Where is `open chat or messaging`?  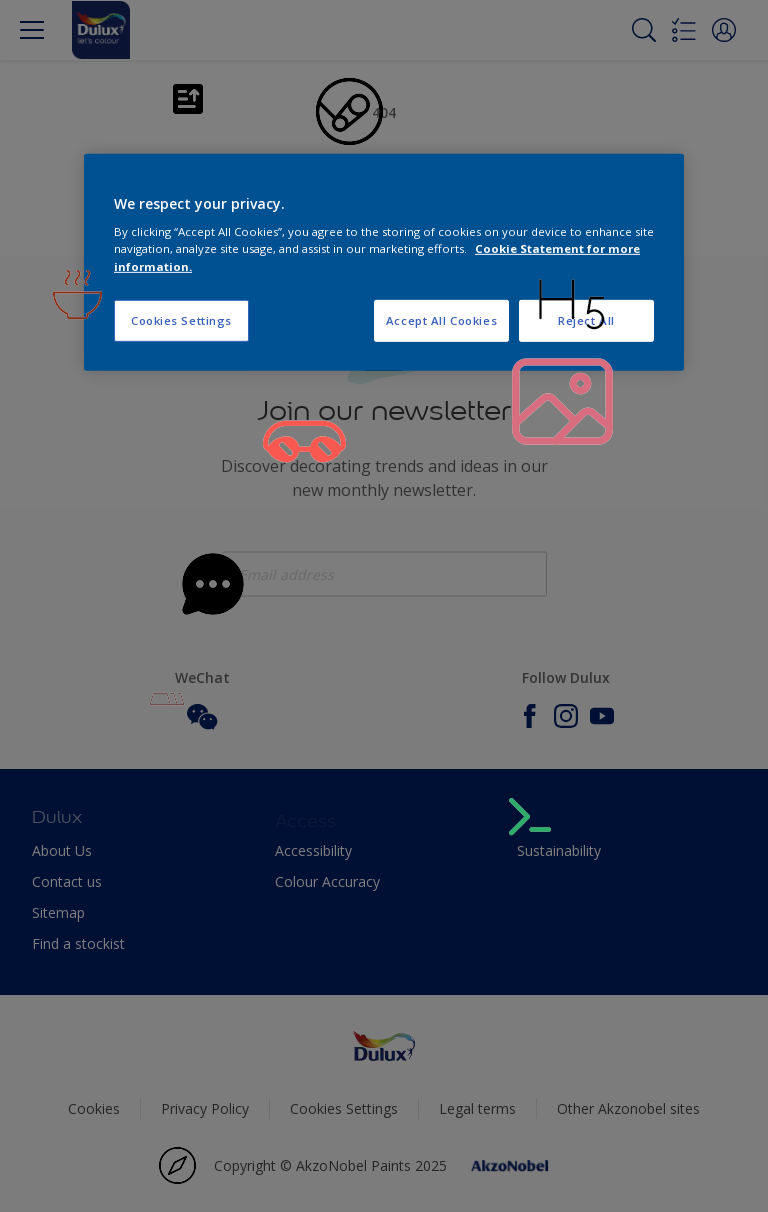 open chat or messaging is located at coordinates (213, 584).